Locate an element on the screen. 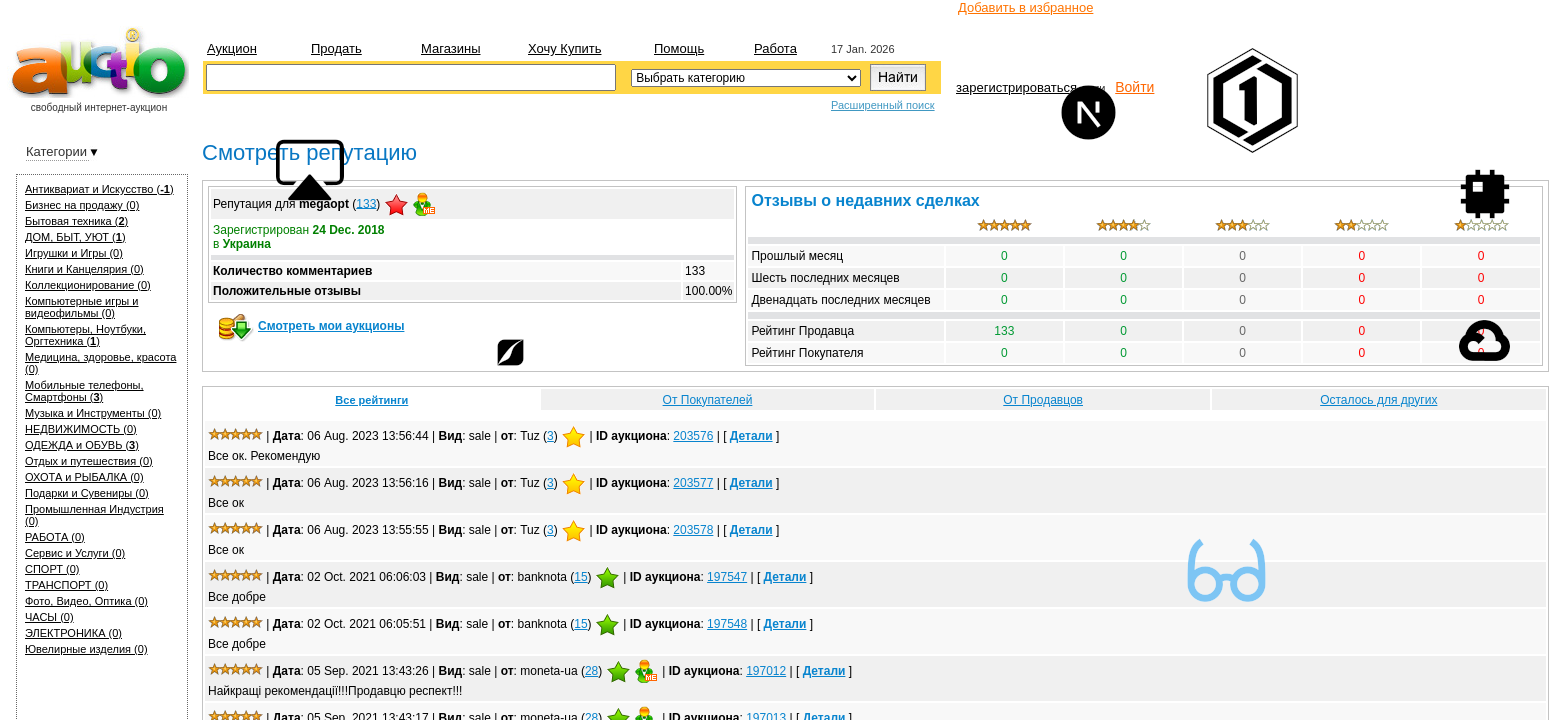 The width and height of the screenshot is (1568, 720). pied piper logo is located at coordinates (510, 352).